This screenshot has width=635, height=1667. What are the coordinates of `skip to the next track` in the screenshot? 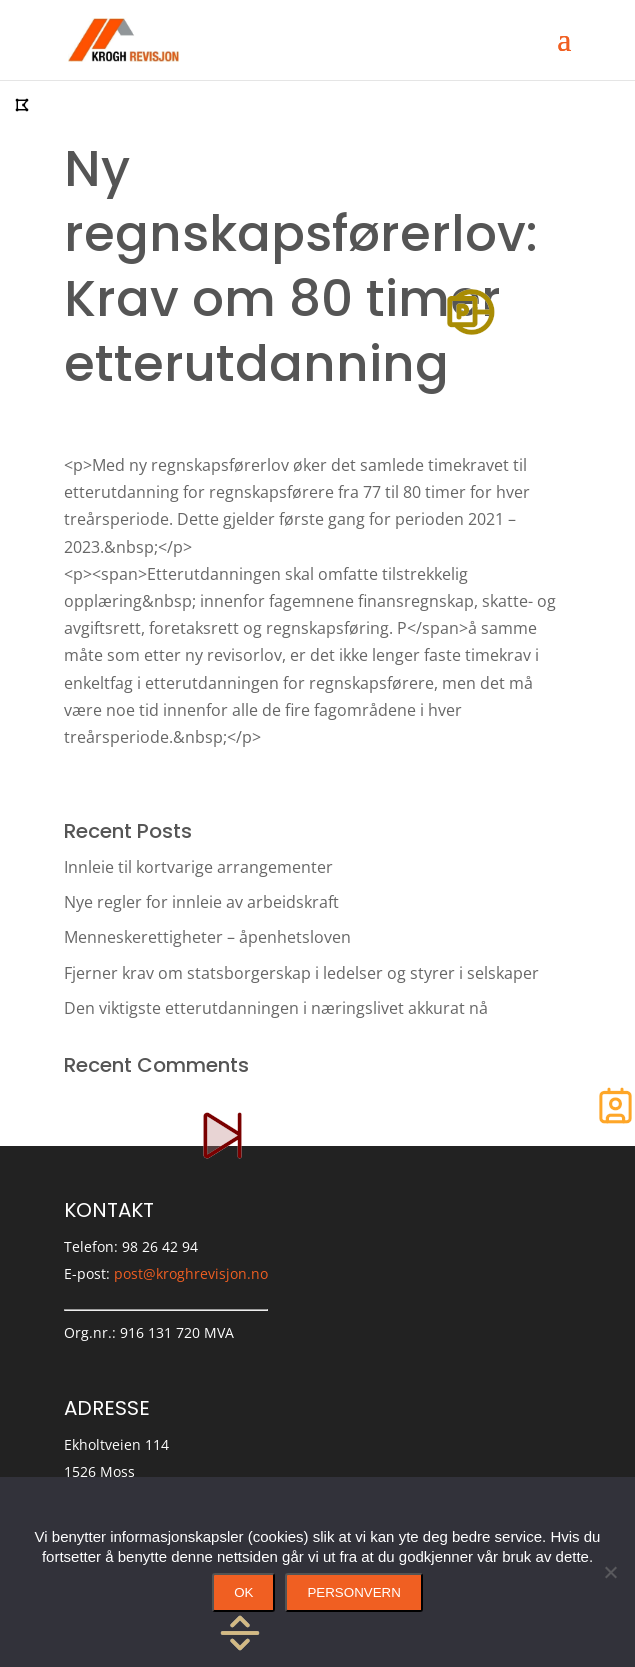 It's located at (222, 1135).